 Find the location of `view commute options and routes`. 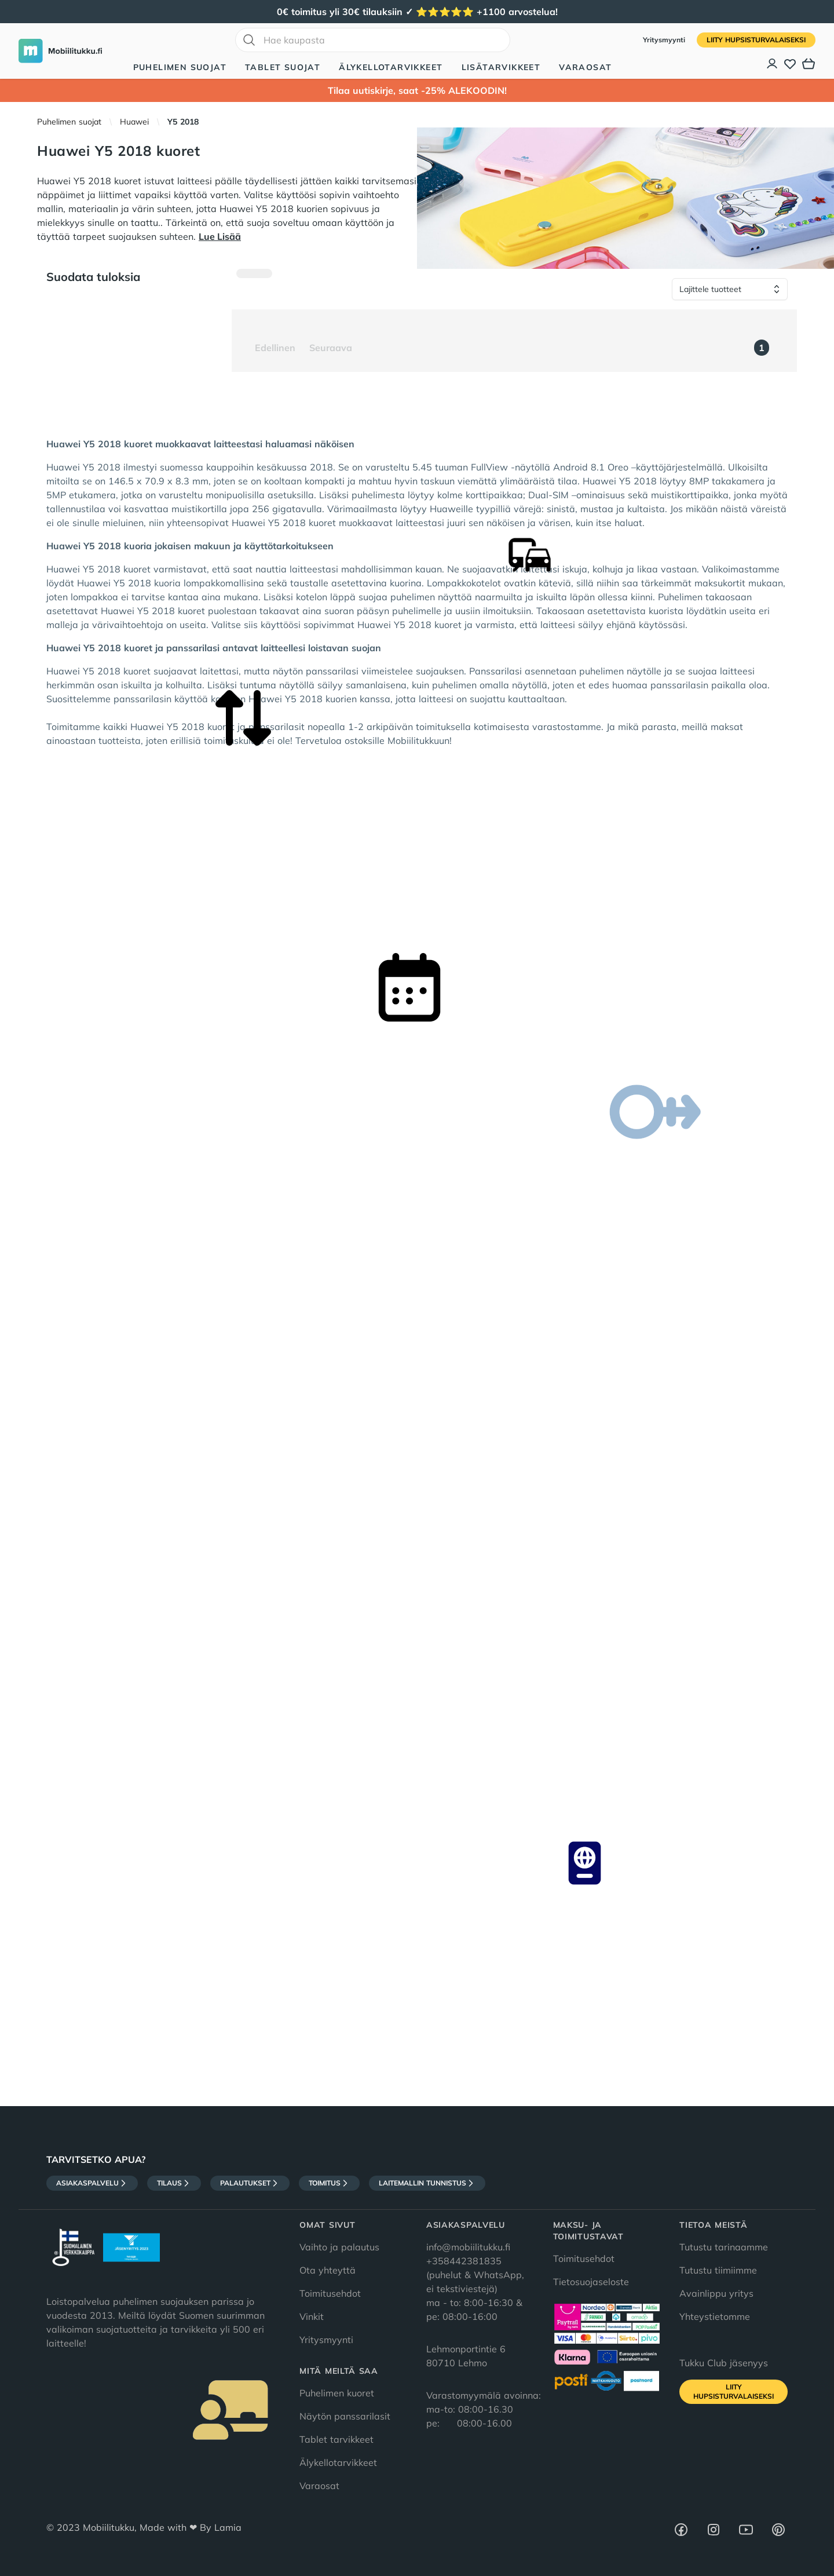

view commute options and routes is located at coordinates (529, 554).